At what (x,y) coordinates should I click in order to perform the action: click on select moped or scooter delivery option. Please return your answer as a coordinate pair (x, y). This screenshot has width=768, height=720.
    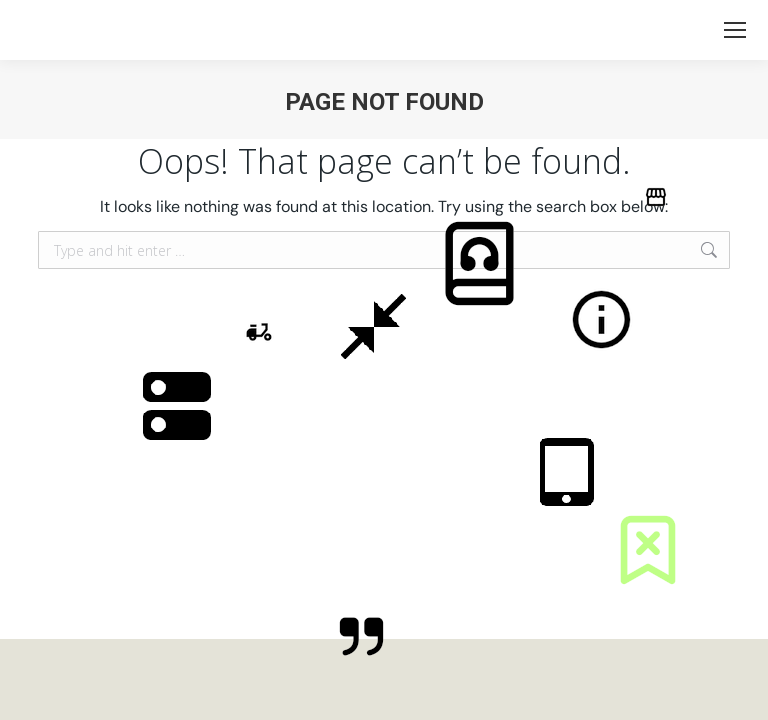
    Looking at the image, I should click on (259, 332).